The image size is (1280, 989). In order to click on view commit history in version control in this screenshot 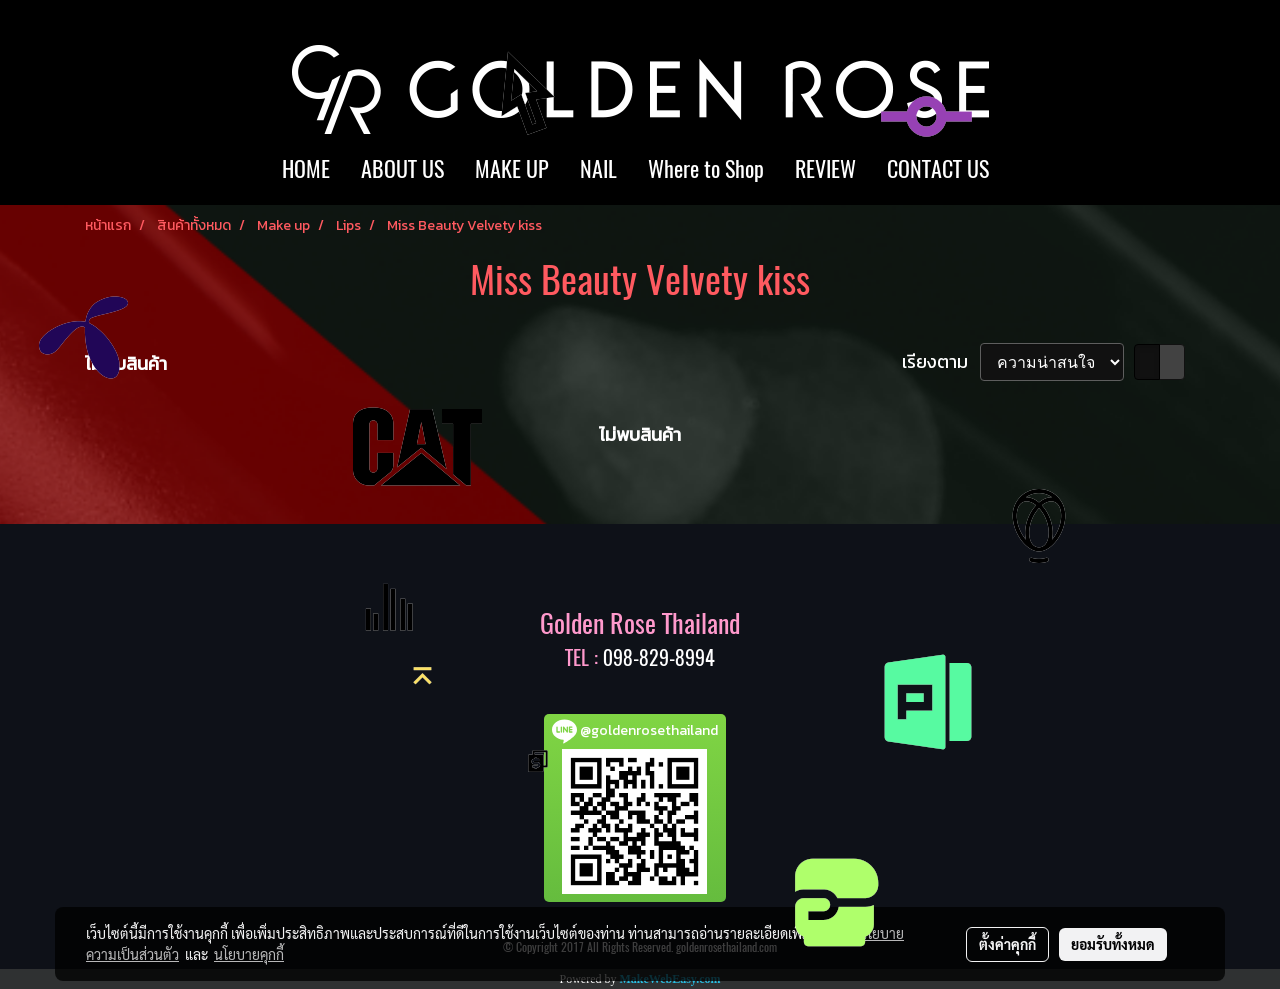, I will do `click(926, 116)`.